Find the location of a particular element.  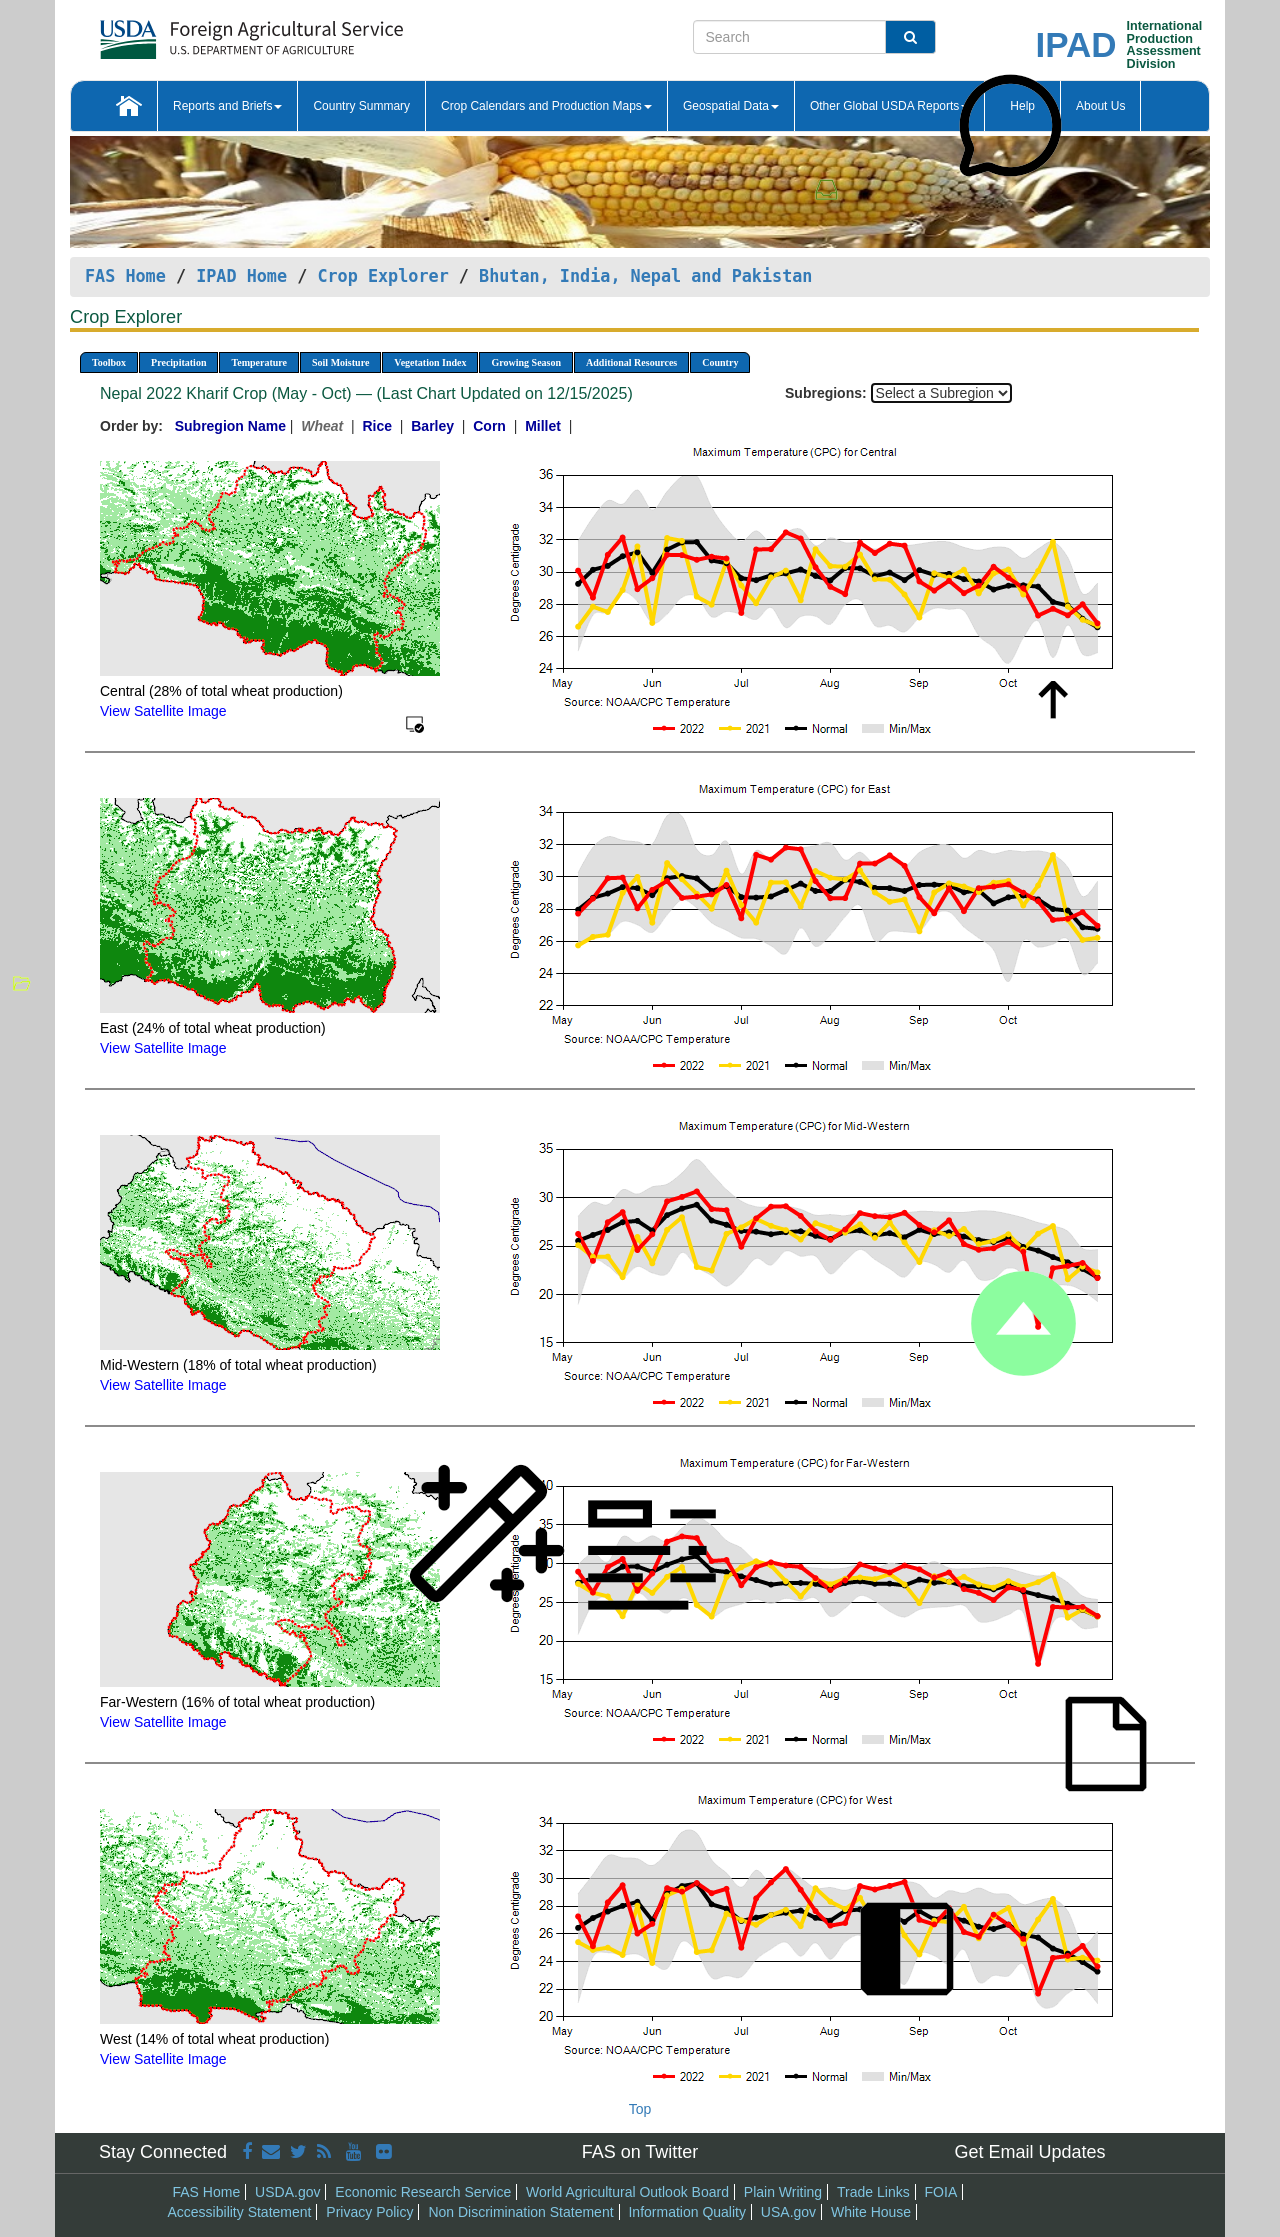

collapse an expanded section is located at coordinates (1023, 1323).